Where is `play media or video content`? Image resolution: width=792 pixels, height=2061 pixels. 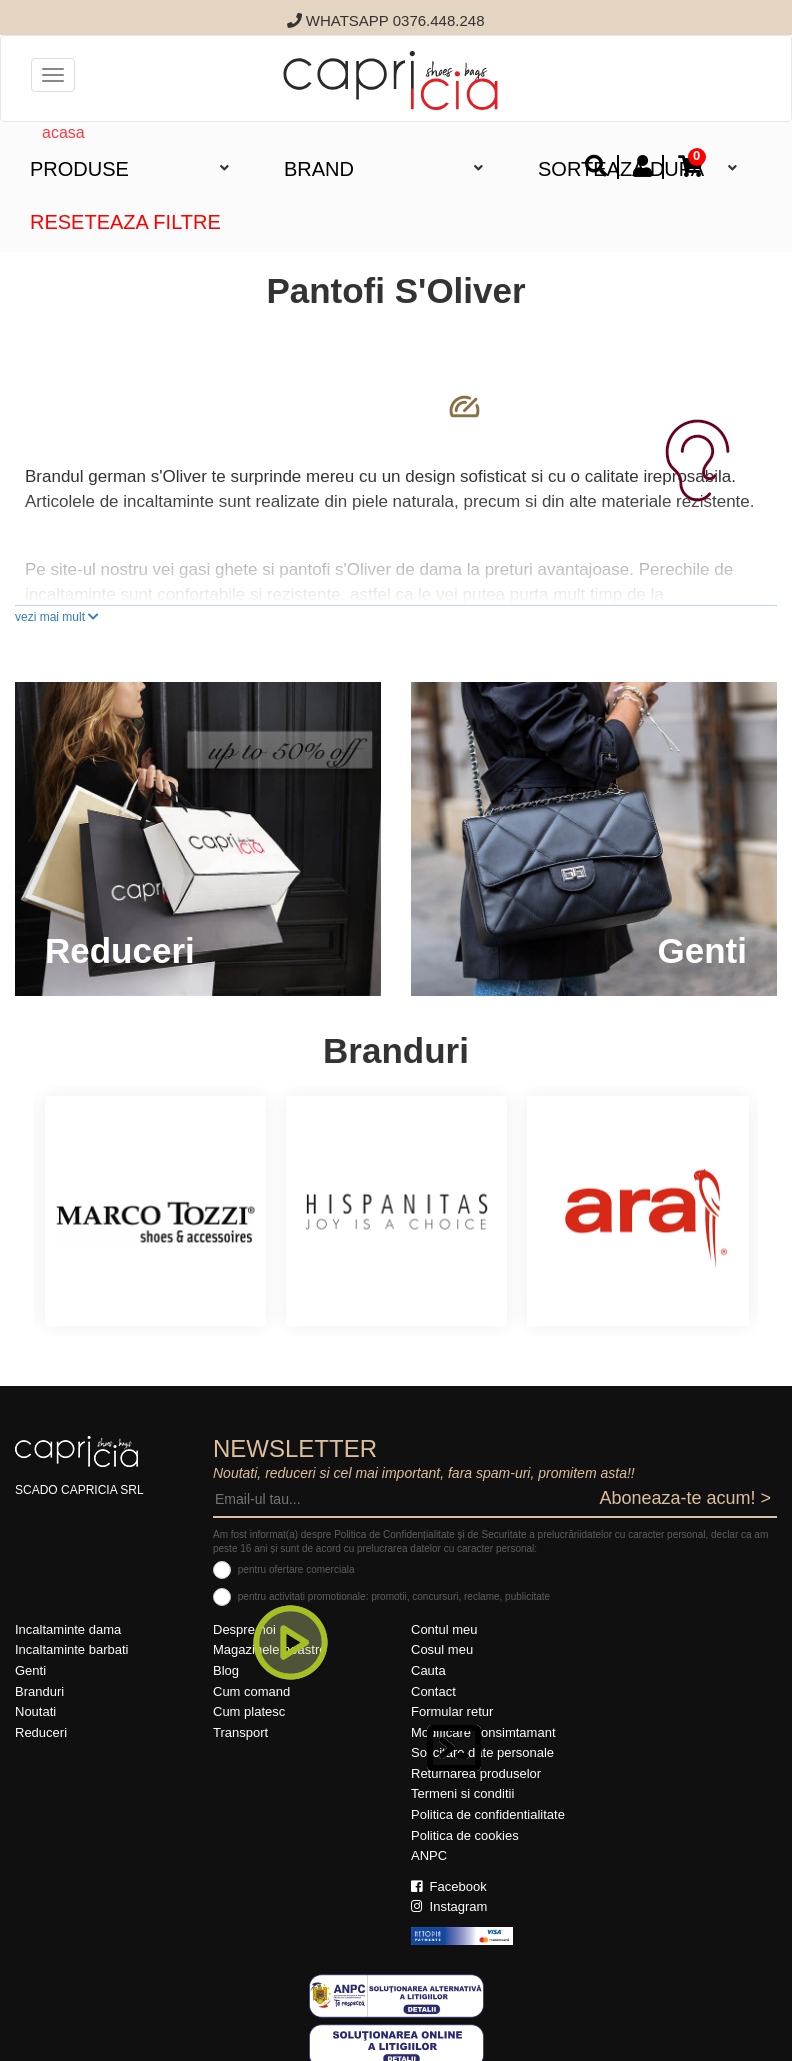
play media or video content is located at coordinates (290, 1642).